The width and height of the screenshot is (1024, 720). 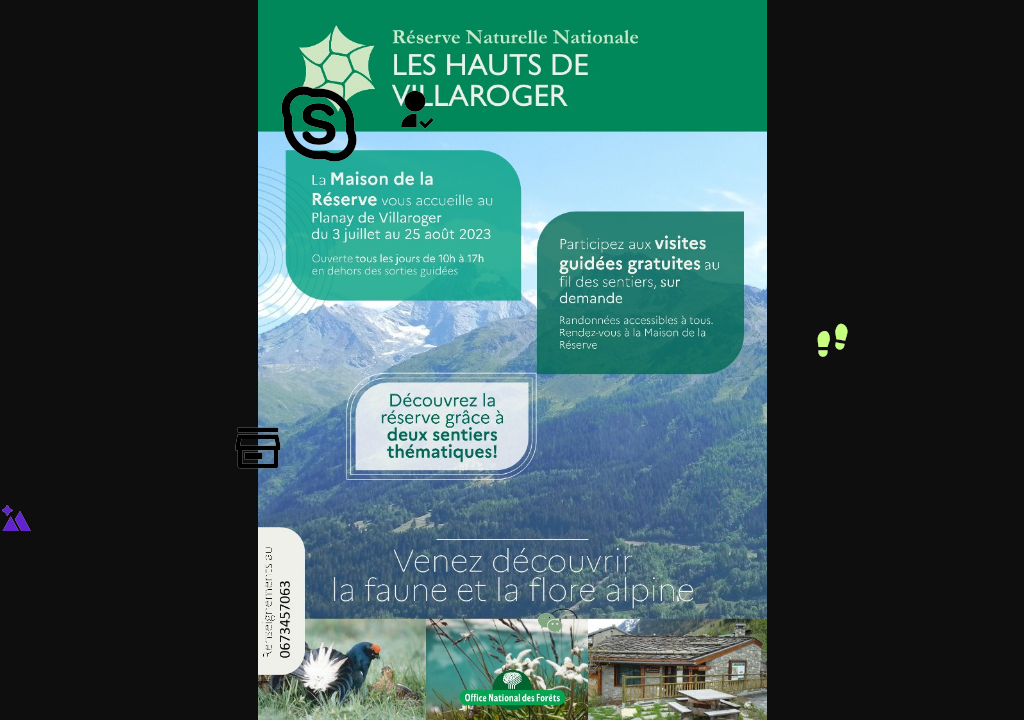 I want to click on follow this user, so click(x=415, y=110).